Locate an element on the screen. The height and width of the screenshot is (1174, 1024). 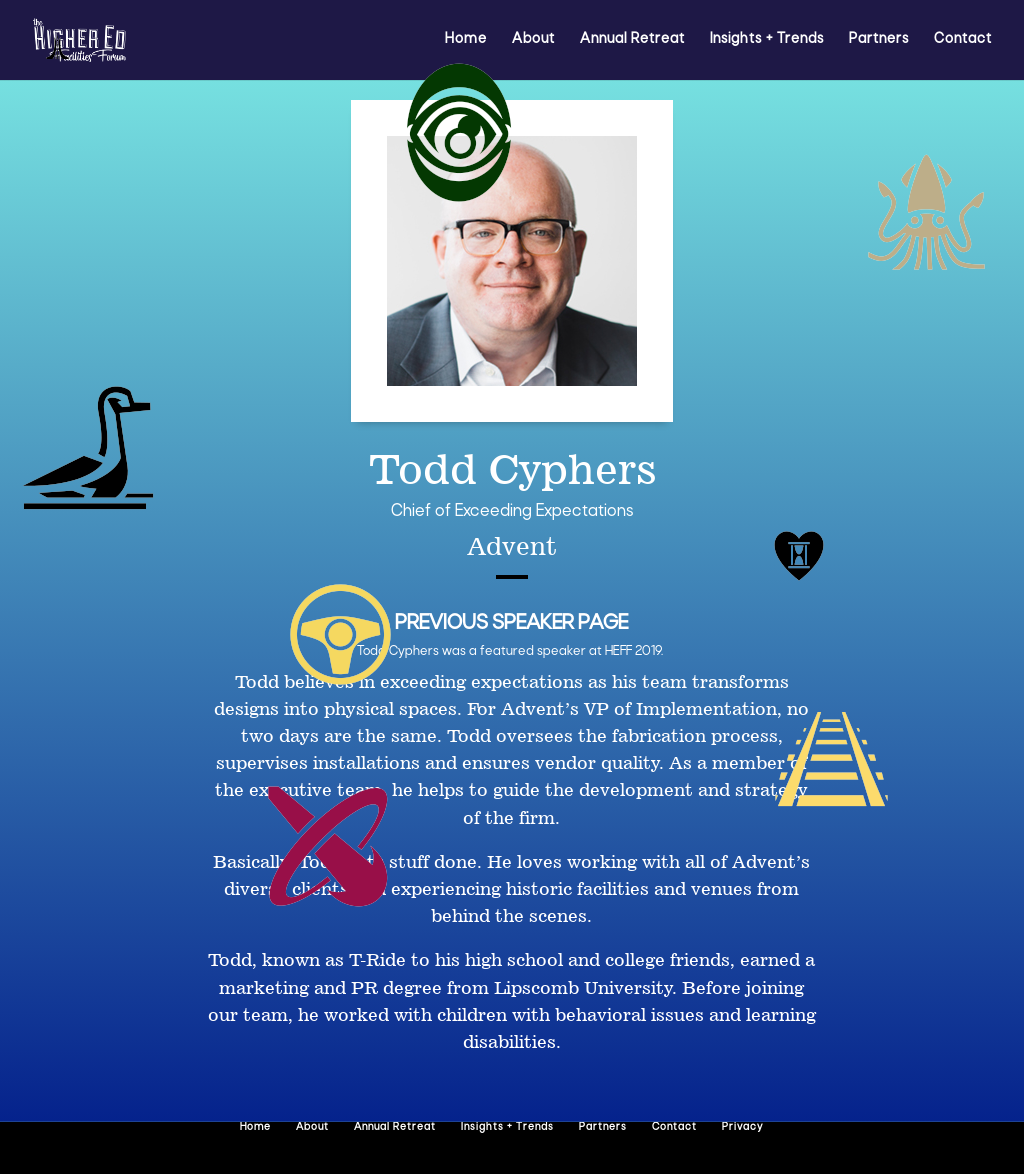
activate hyperspeed or boost ability is located at coordinates (328, 846).